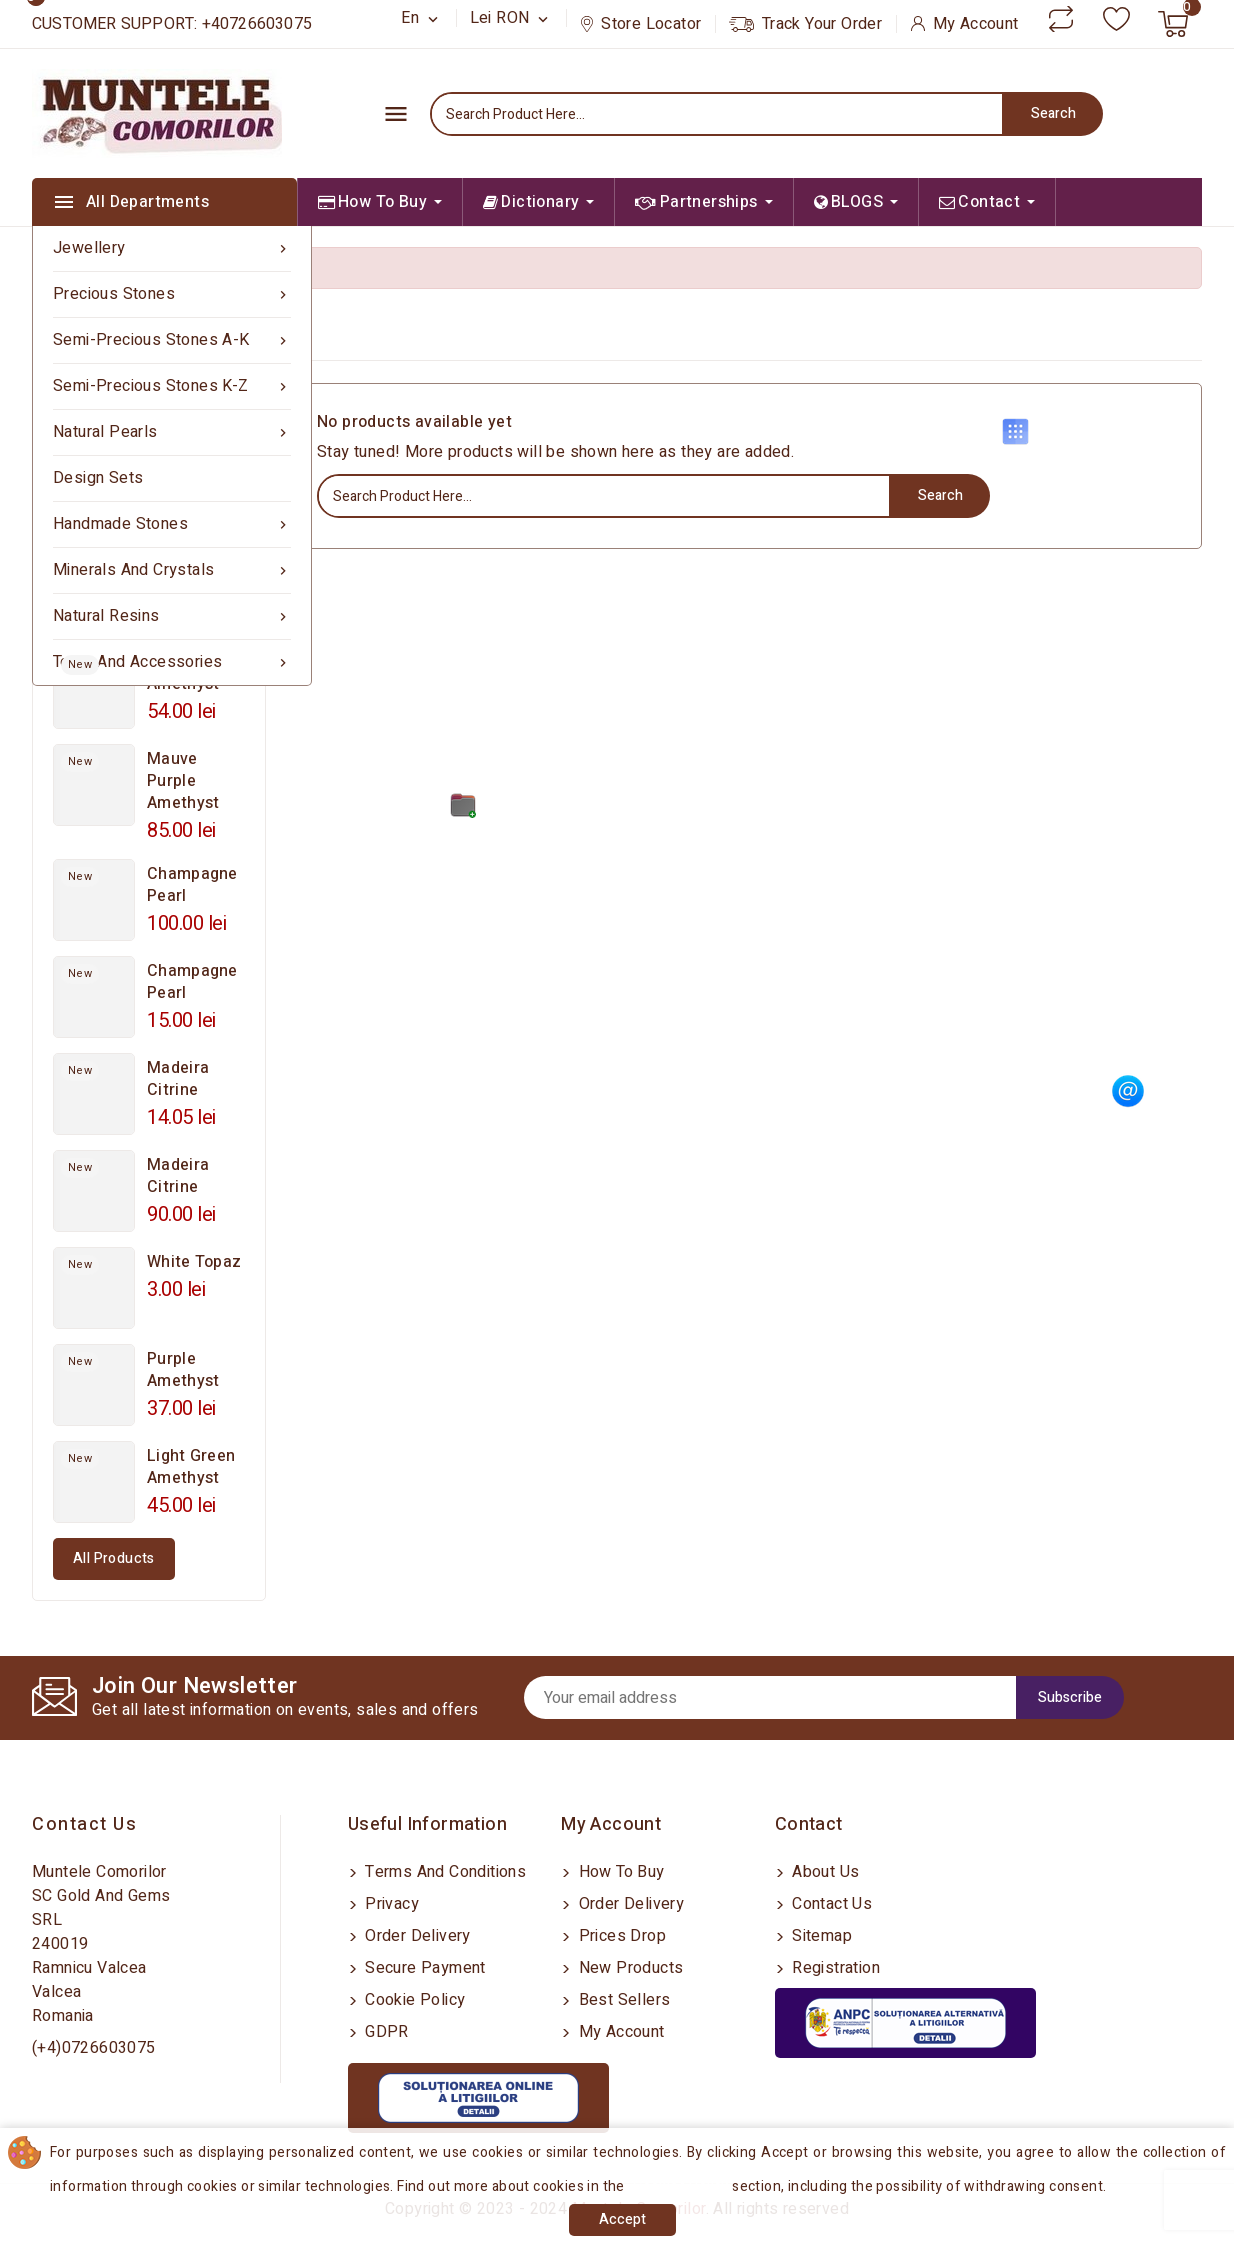  What do you see at coordinates (1015, 431) in the screenshot?
I see `view all applications` at bounding box center [1015, 431].